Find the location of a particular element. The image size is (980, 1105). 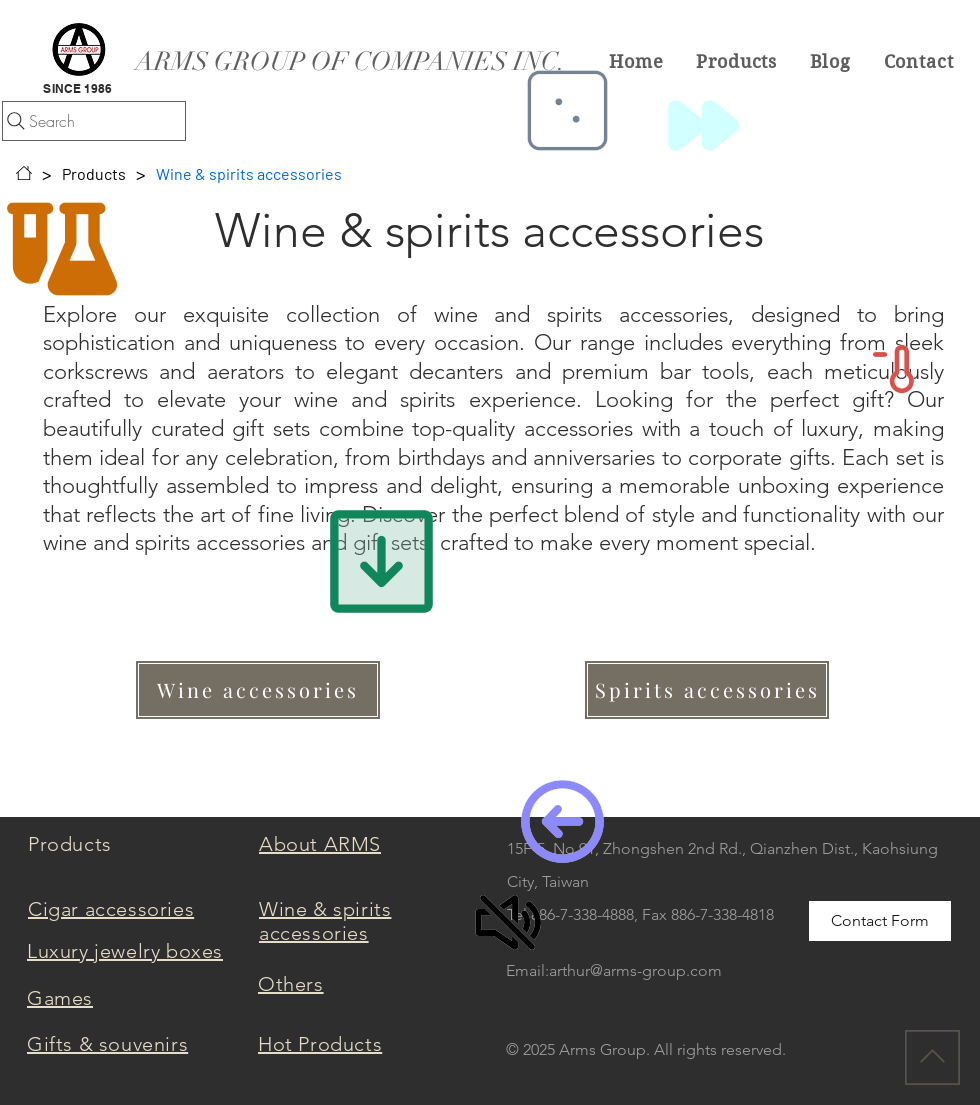

mute audio or sound is located at coordinates (507, 922).